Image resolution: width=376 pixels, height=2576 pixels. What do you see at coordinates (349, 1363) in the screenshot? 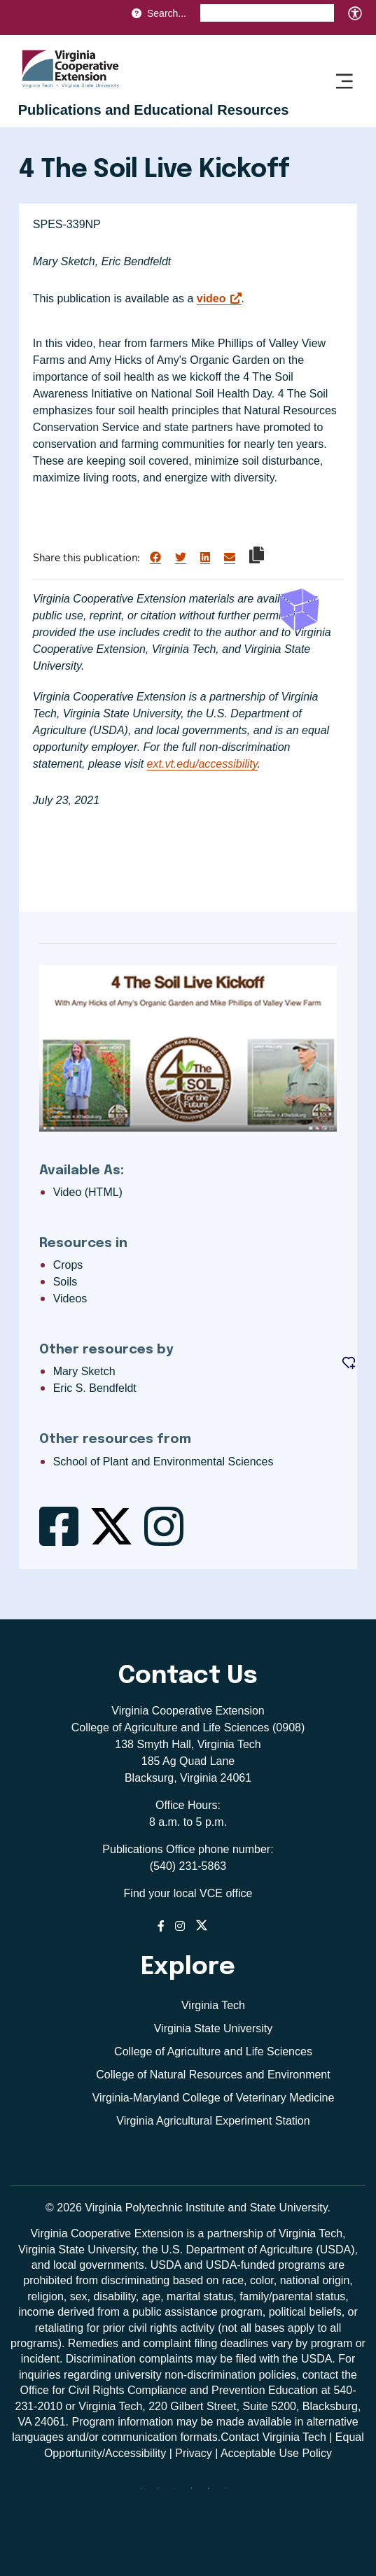
I see `add to favorites` at bounding box center [349, 1363].